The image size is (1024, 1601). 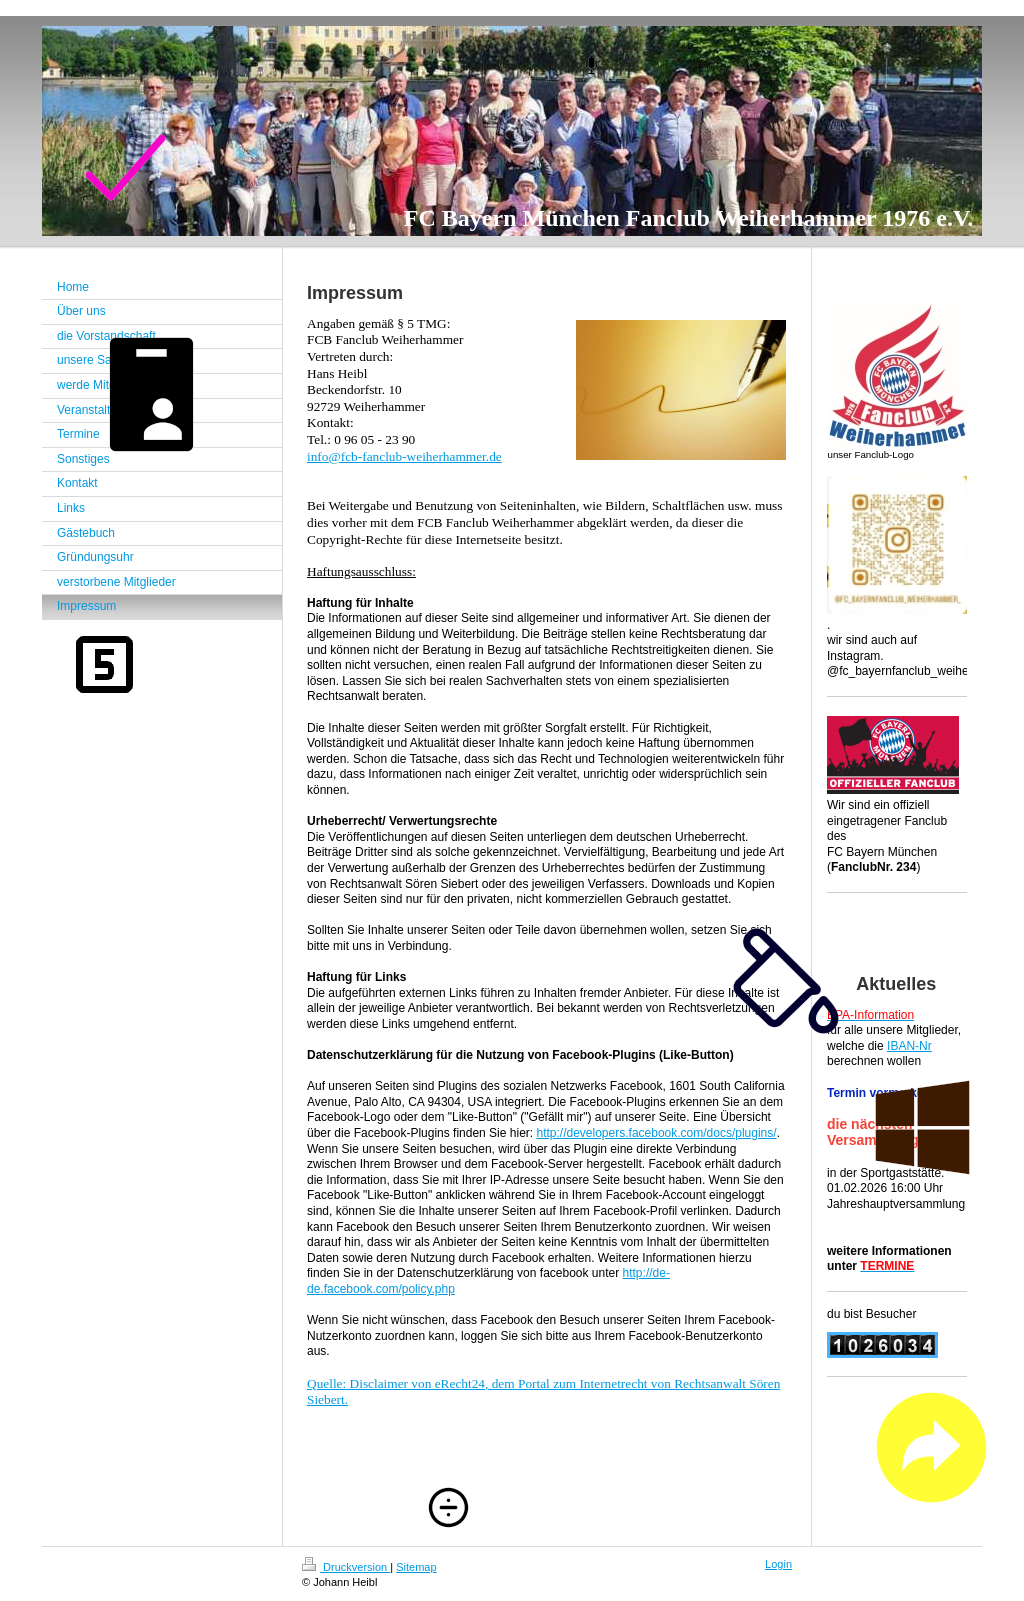 I want to click on open windows-specific settings or features, so click(x=922, y=1127).